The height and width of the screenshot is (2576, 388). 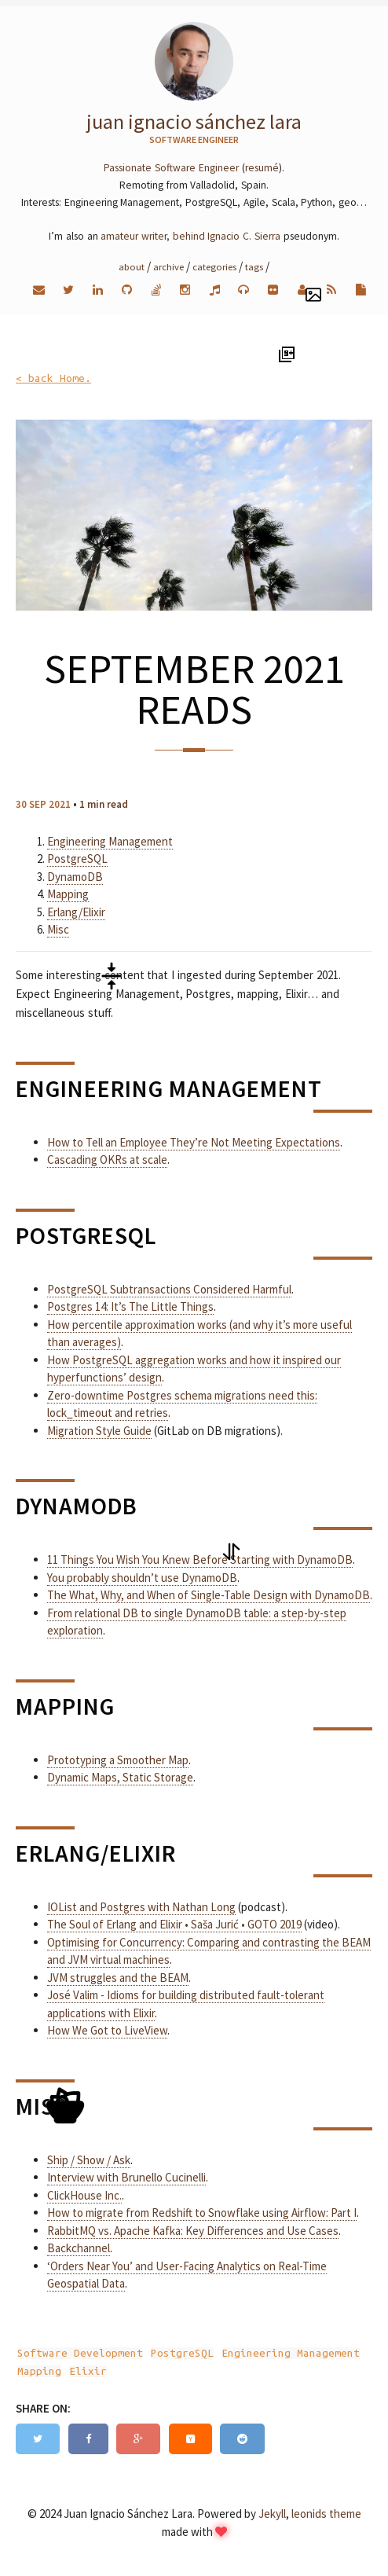 What do you see at coordinates (112, 976) in the screenshot?
I see `center content vertically` at bounding box center [112, 976].